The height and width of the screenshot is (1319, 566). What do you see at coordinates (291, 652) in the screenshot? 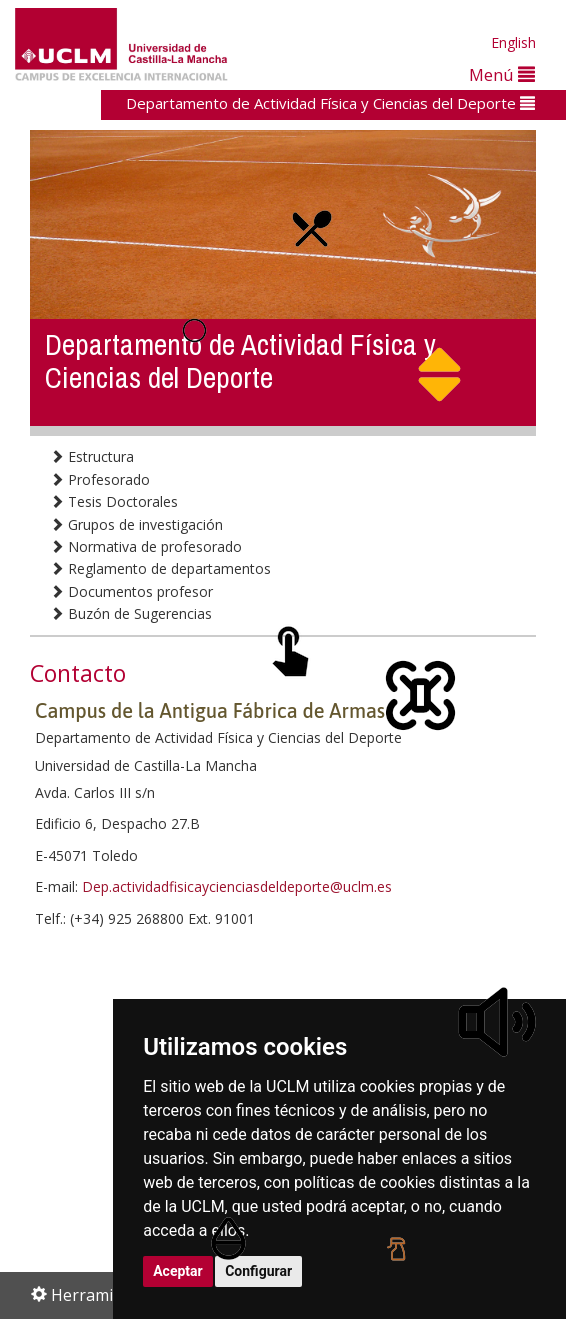
I see `tap to interact with this element` at bounding box center [291, 652].